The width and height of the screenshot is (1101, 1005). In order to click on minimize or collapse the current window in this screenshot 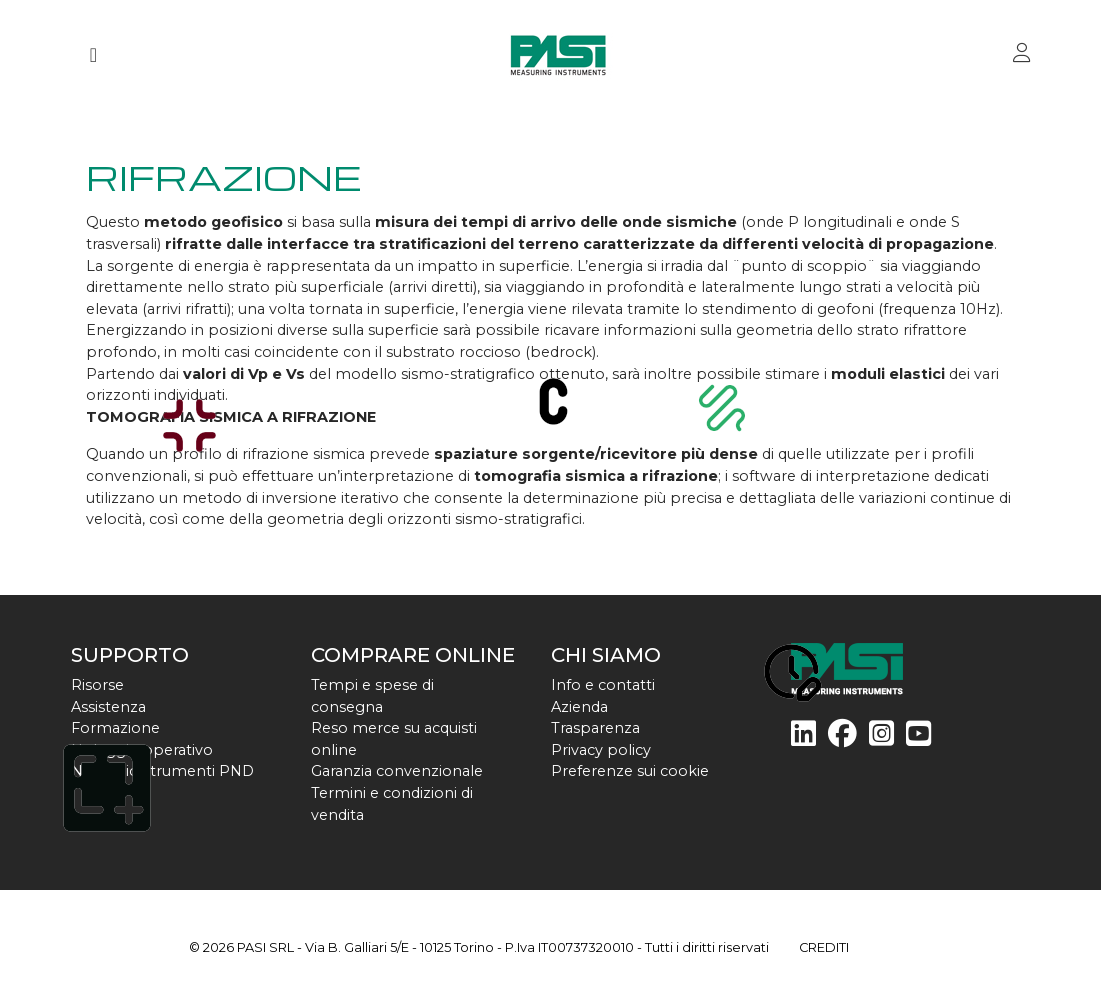, I will do `click(189, 425)`.